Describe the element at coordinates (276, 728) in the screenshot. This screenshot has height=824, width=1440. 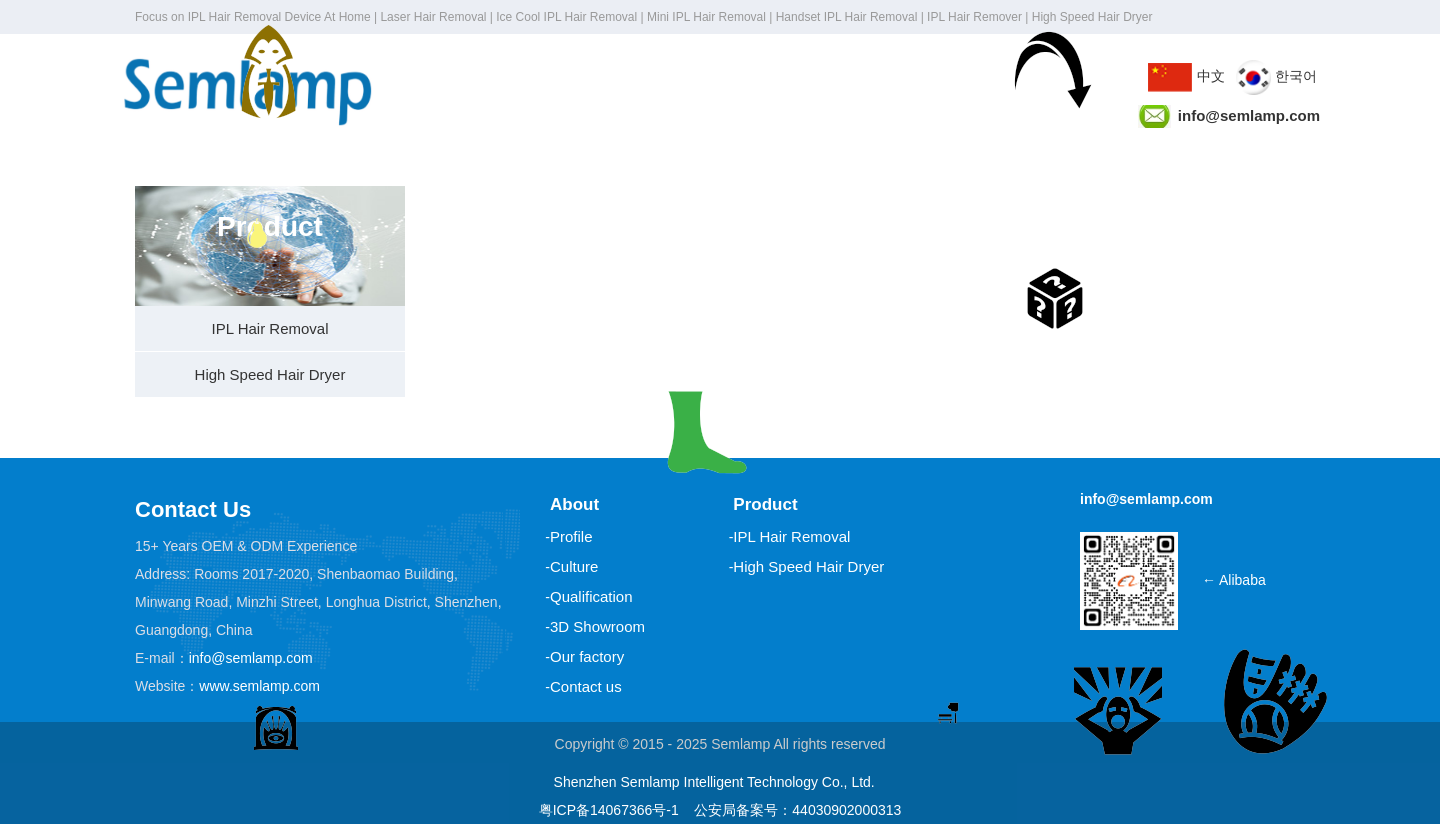
I see `mysterious or hidden content reveal` at that location.